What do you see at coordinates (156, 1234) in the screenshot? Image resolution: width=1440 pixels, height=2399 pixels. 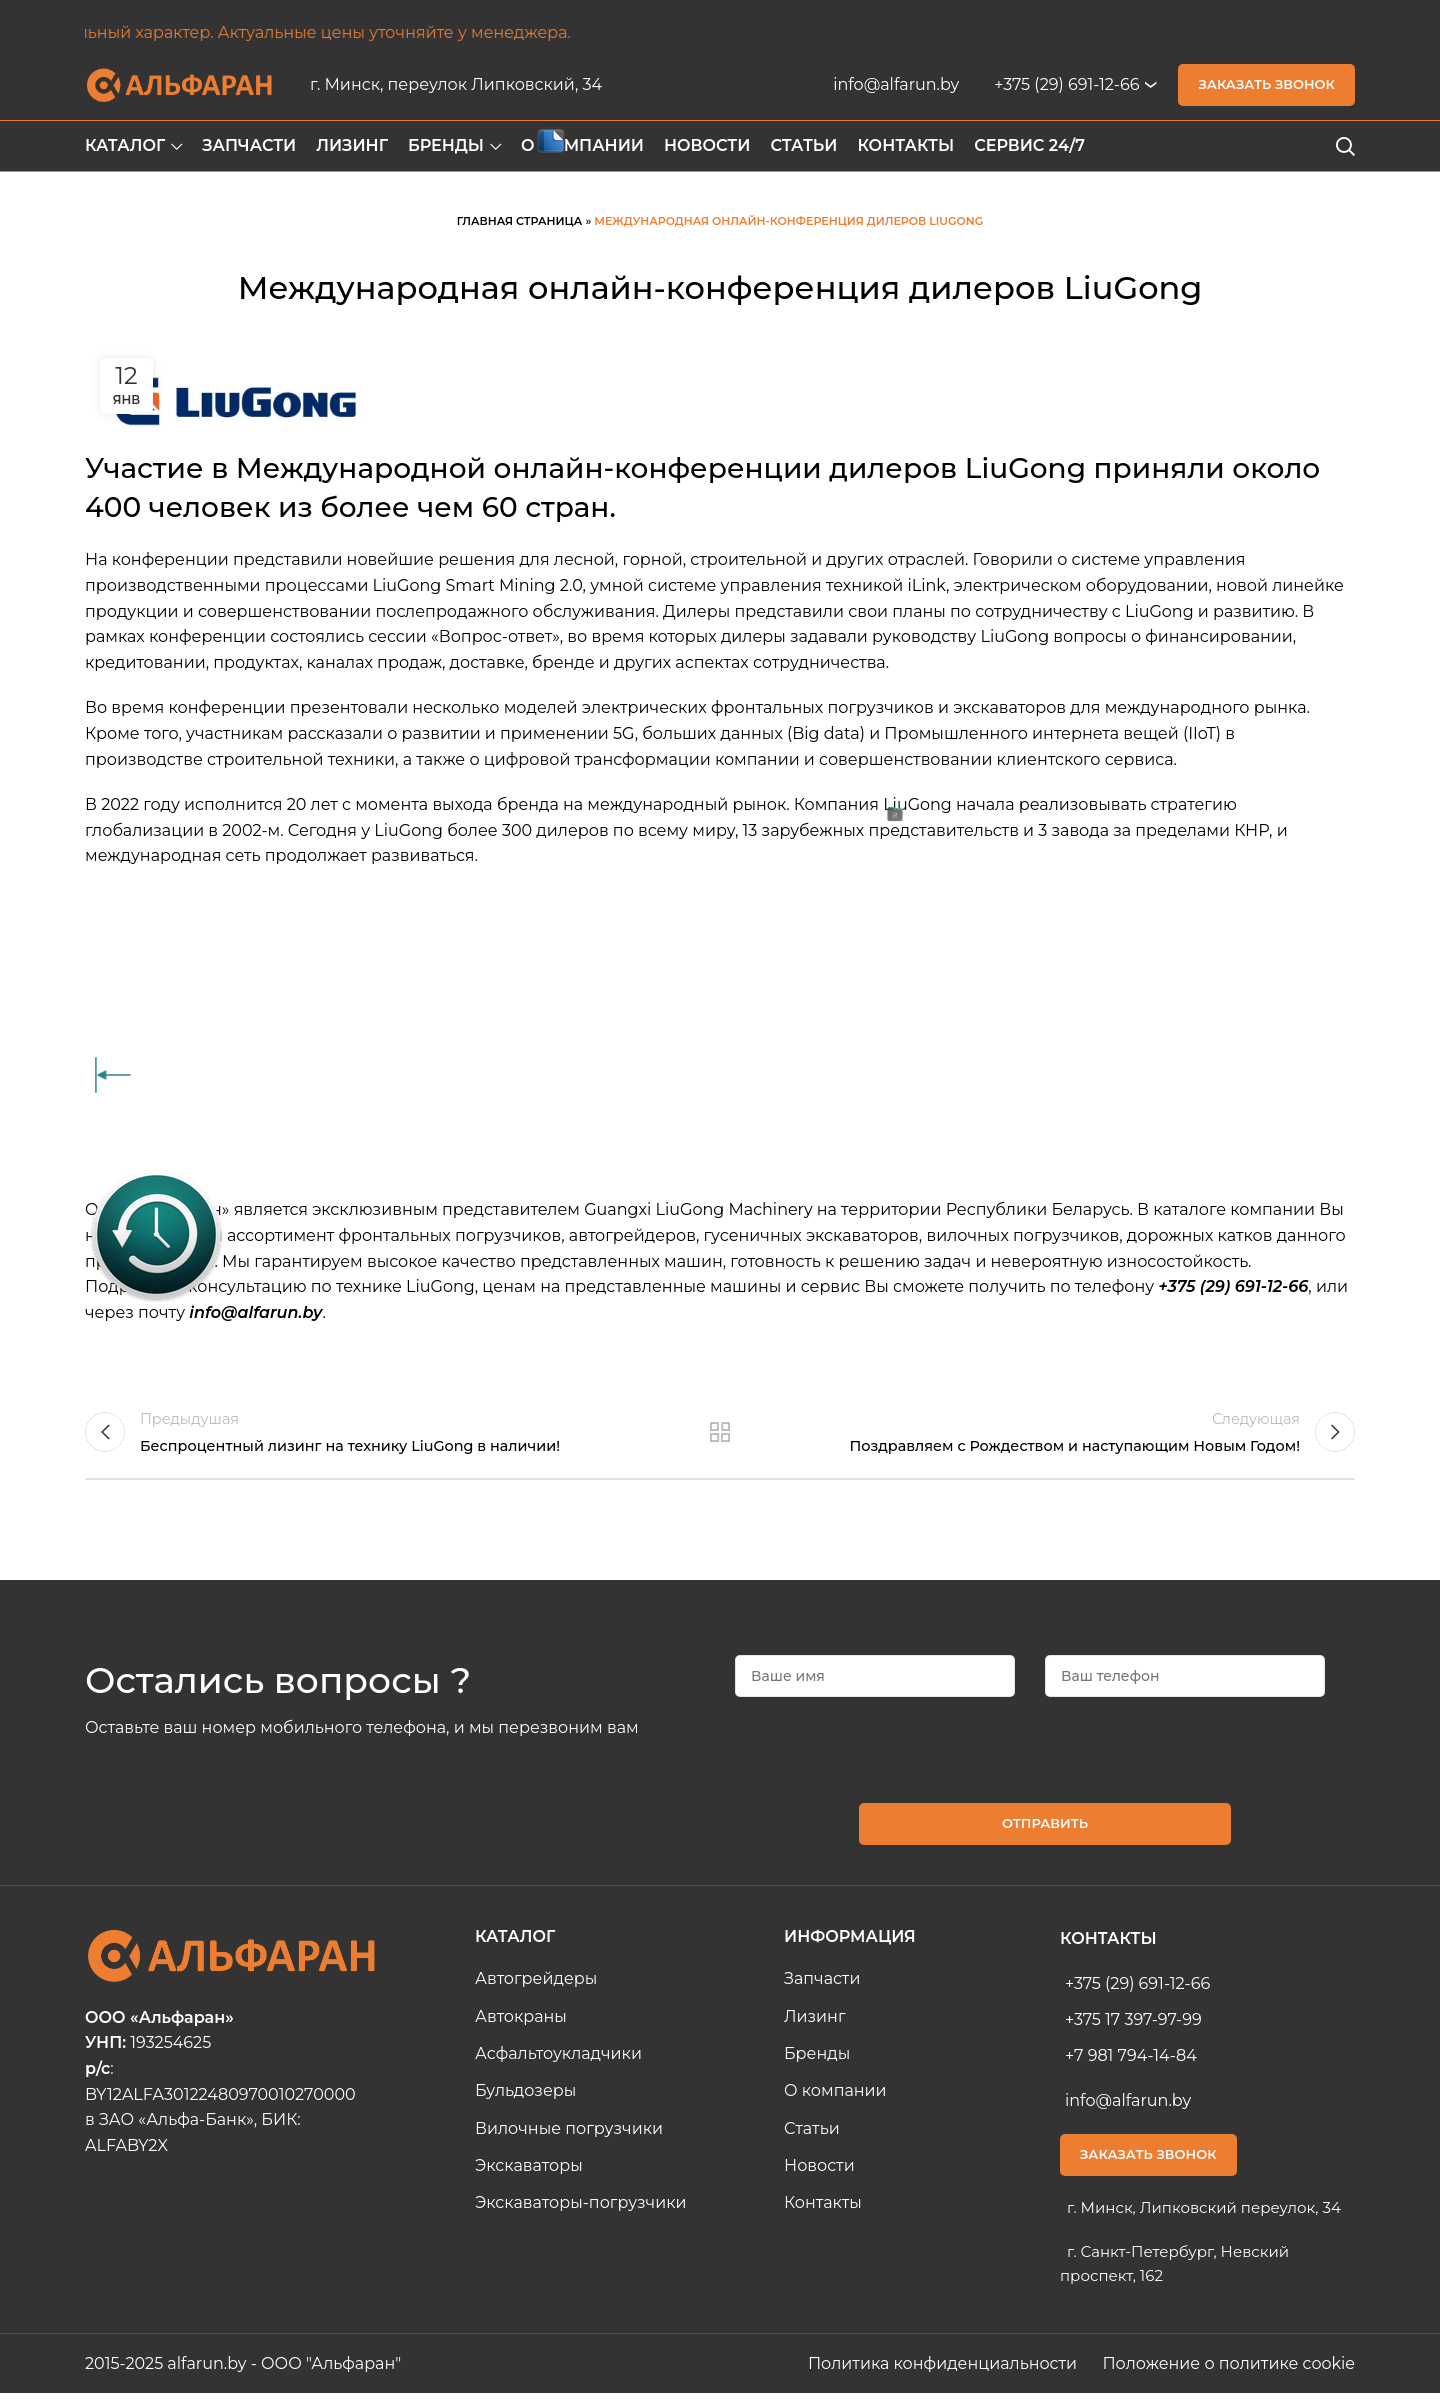 I see `open time machine backup settings` at bounding box center [156, 1234].